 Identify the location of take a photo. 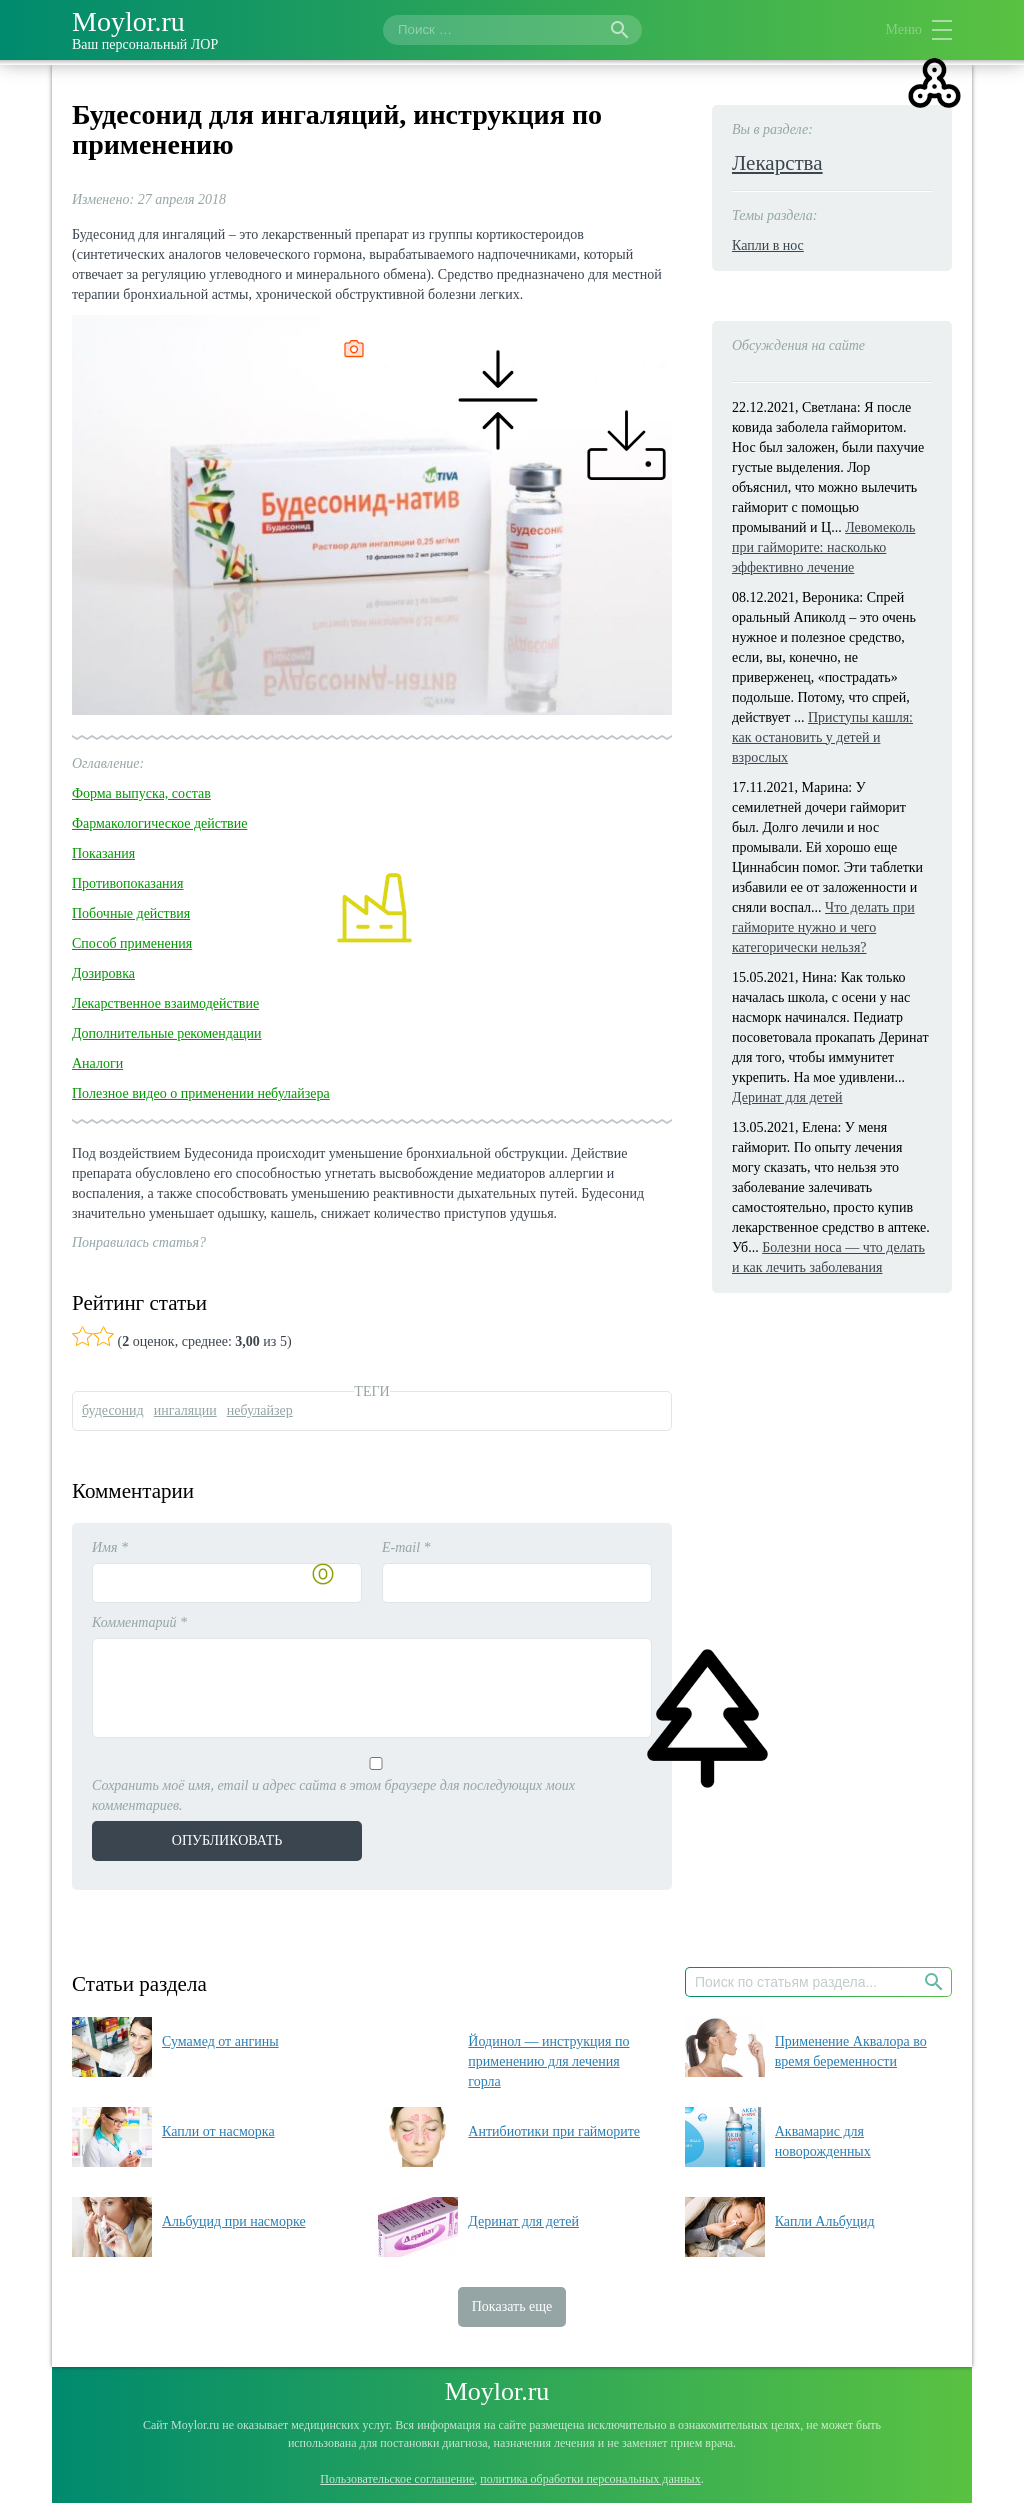
(354, 349).